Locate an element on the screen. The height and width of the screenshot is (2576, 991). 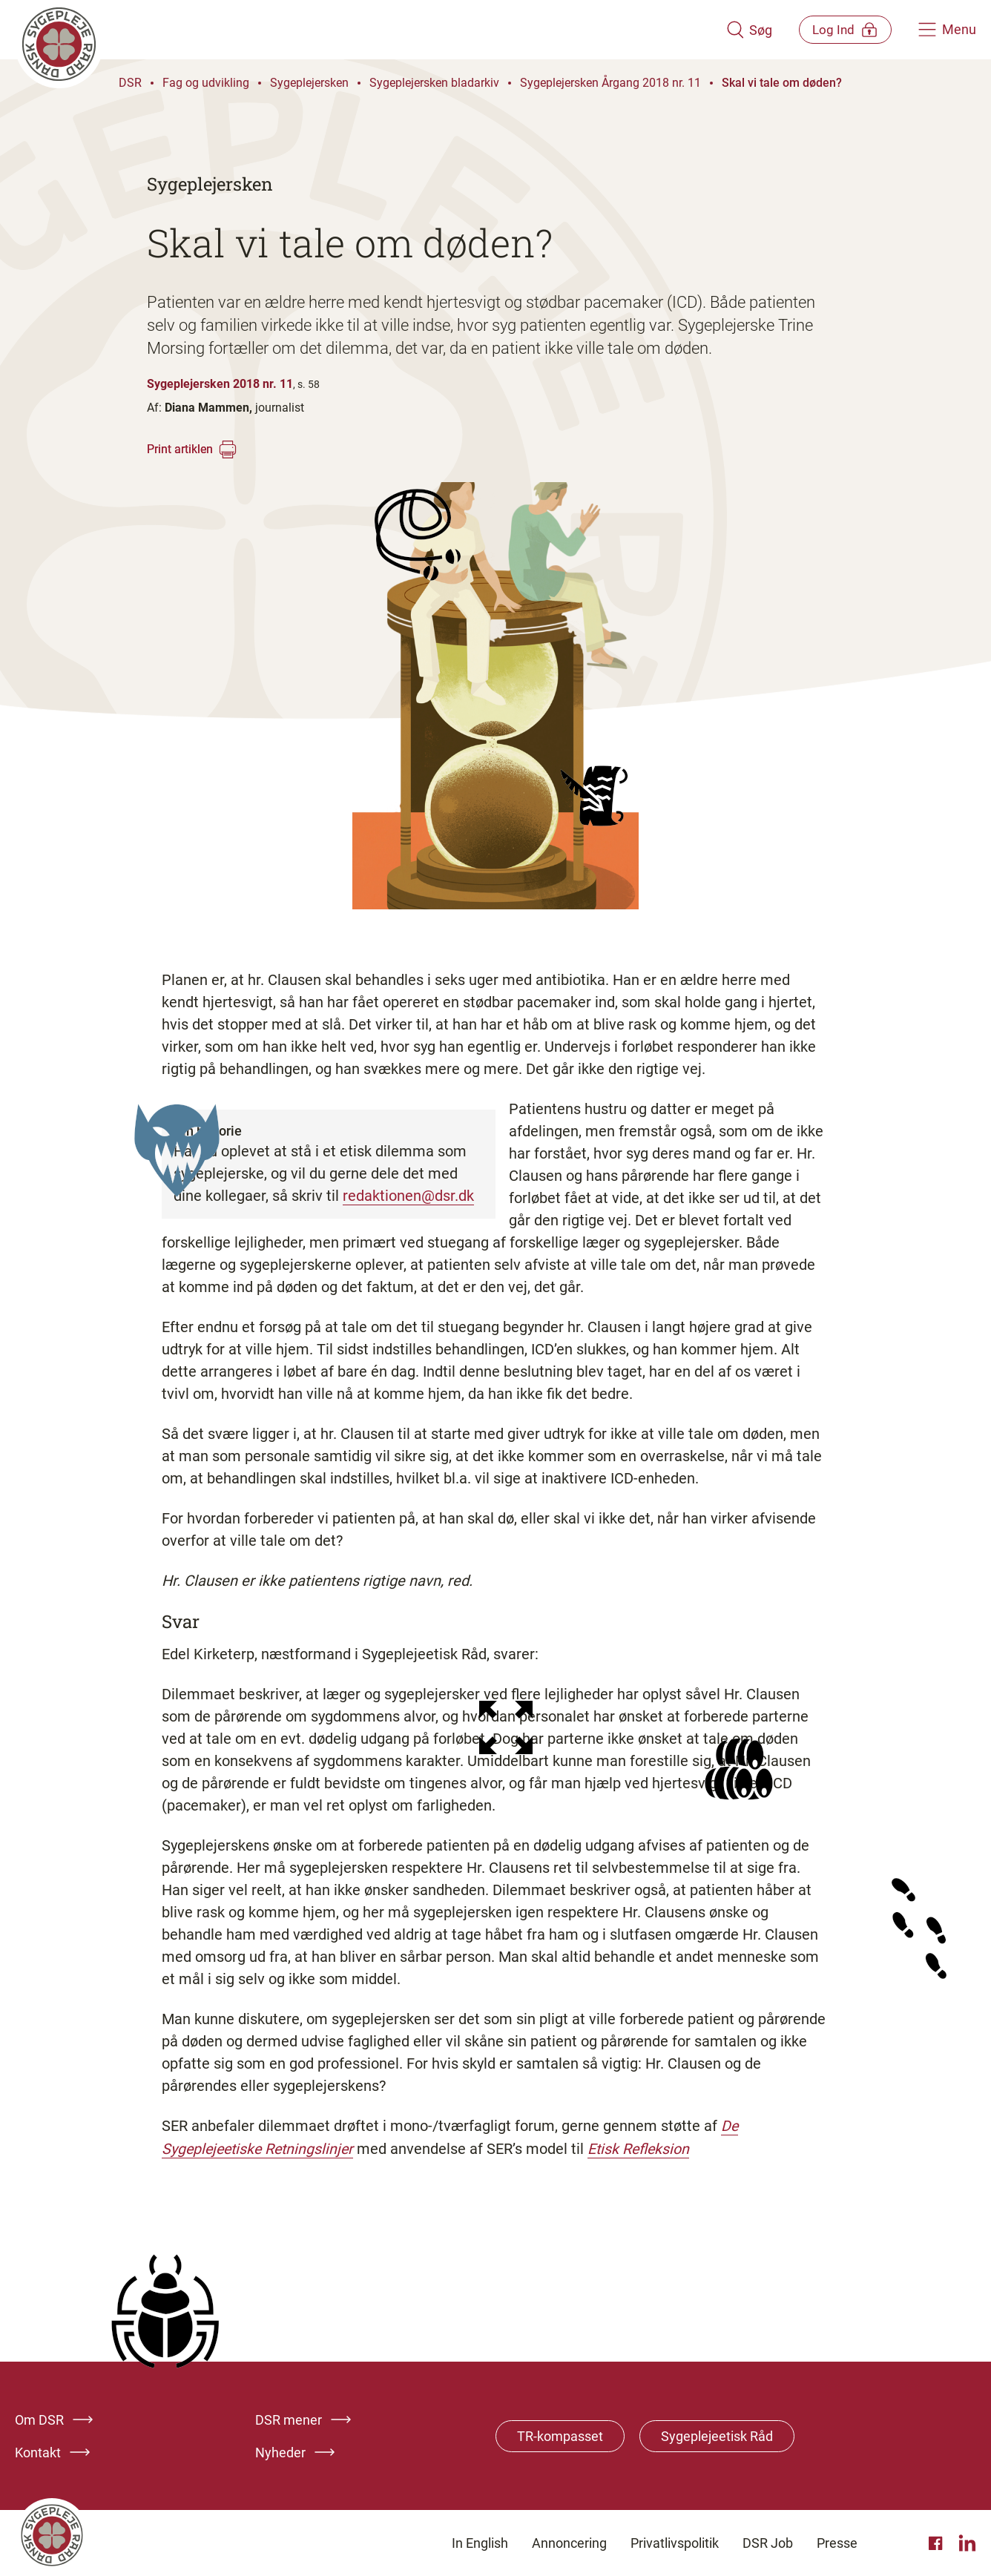
track your steps or walking activity is located at coordinates (919, 1928).